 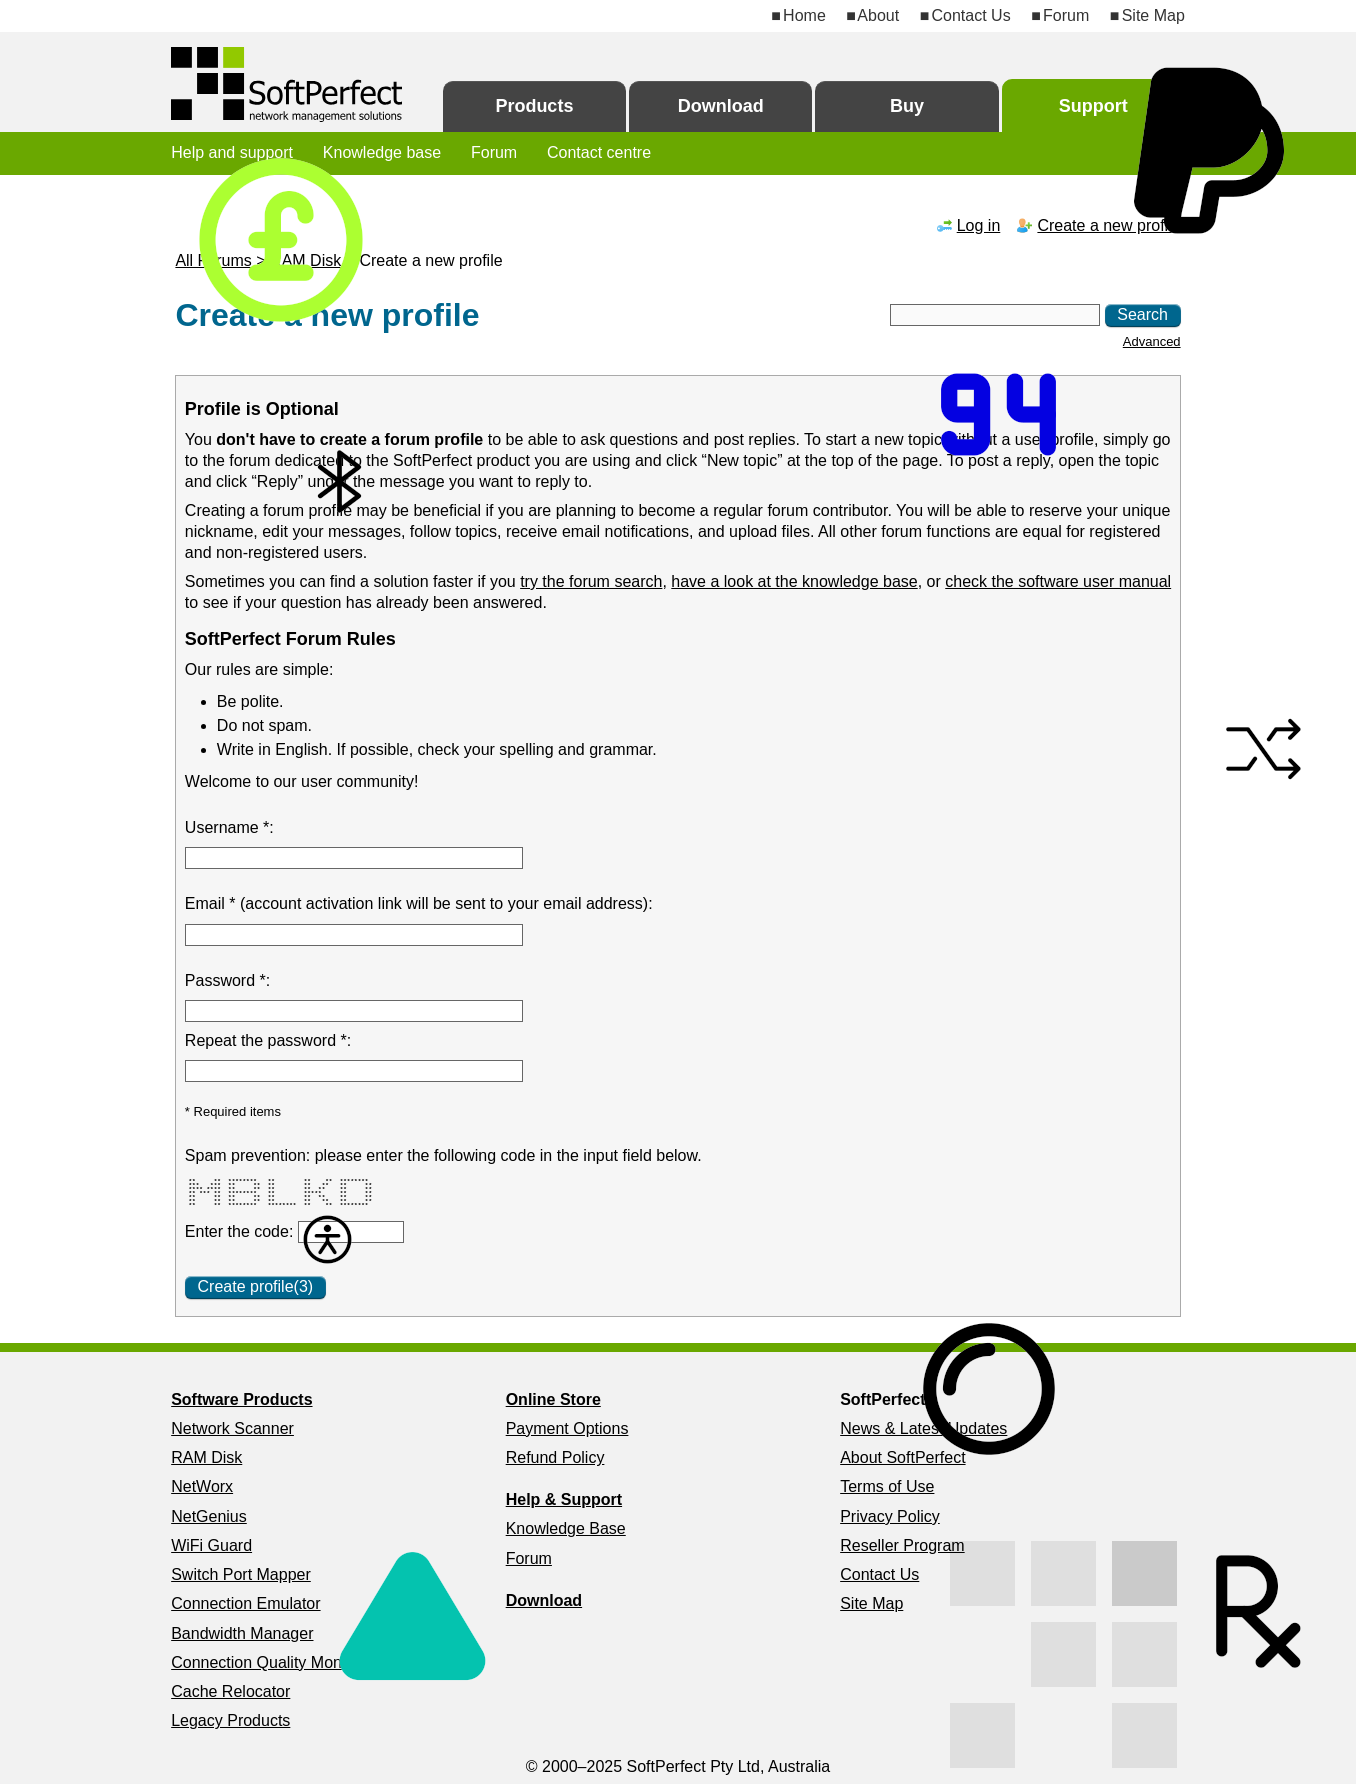 I want to click on apply inner shadow effect to top-left corner, so click(x=989, y=1389).